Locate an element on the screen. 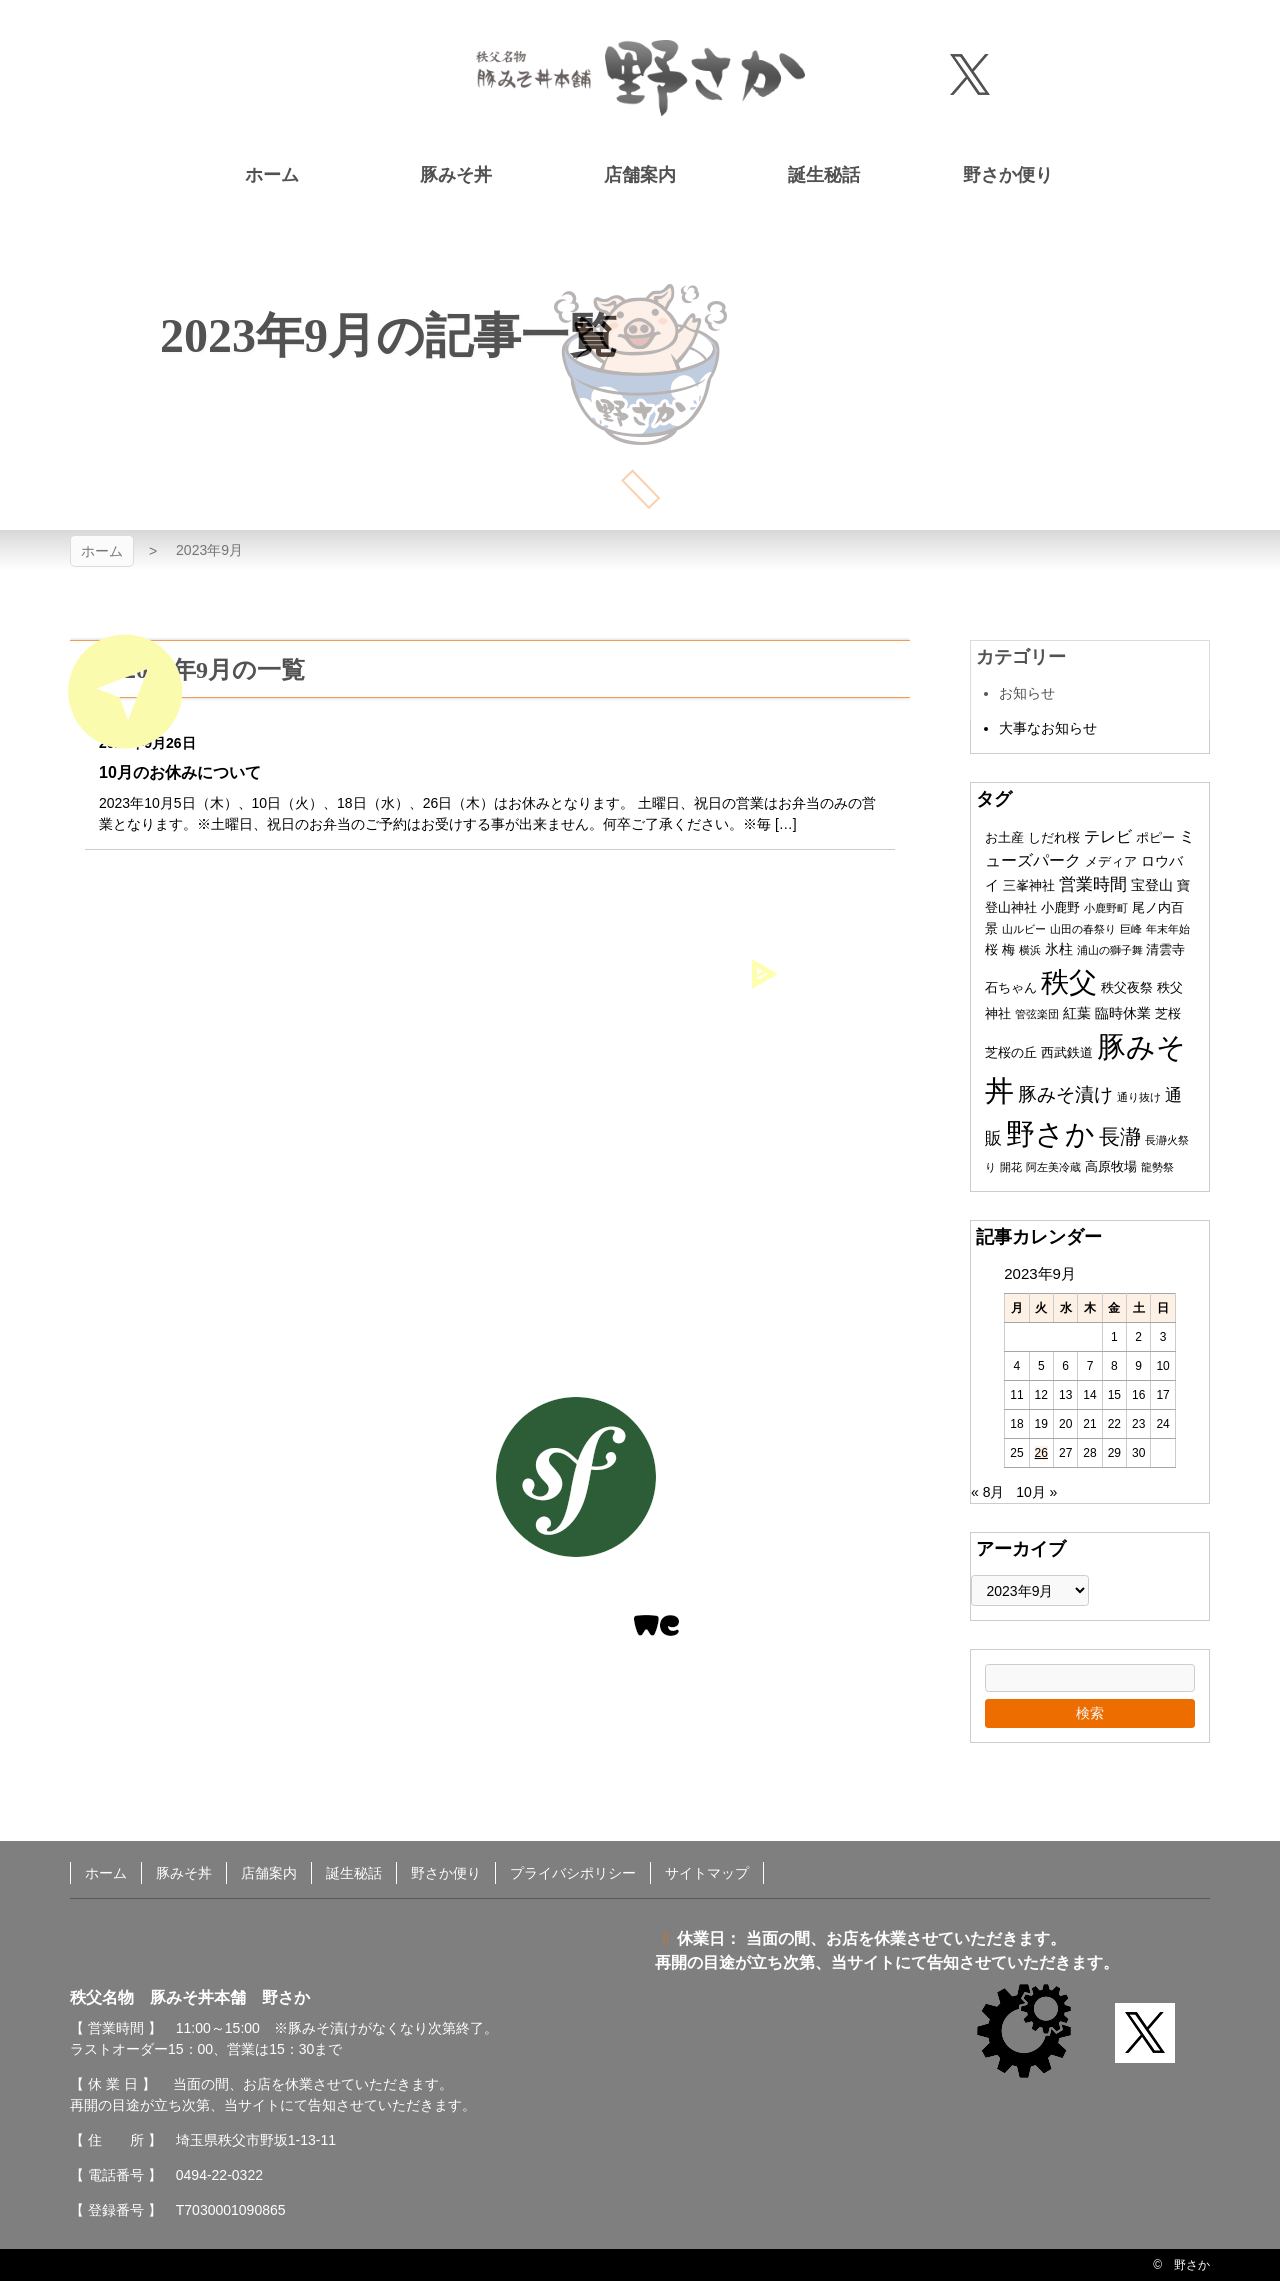  Symfony PHP framework logo is located at coordinates (576, 1477).